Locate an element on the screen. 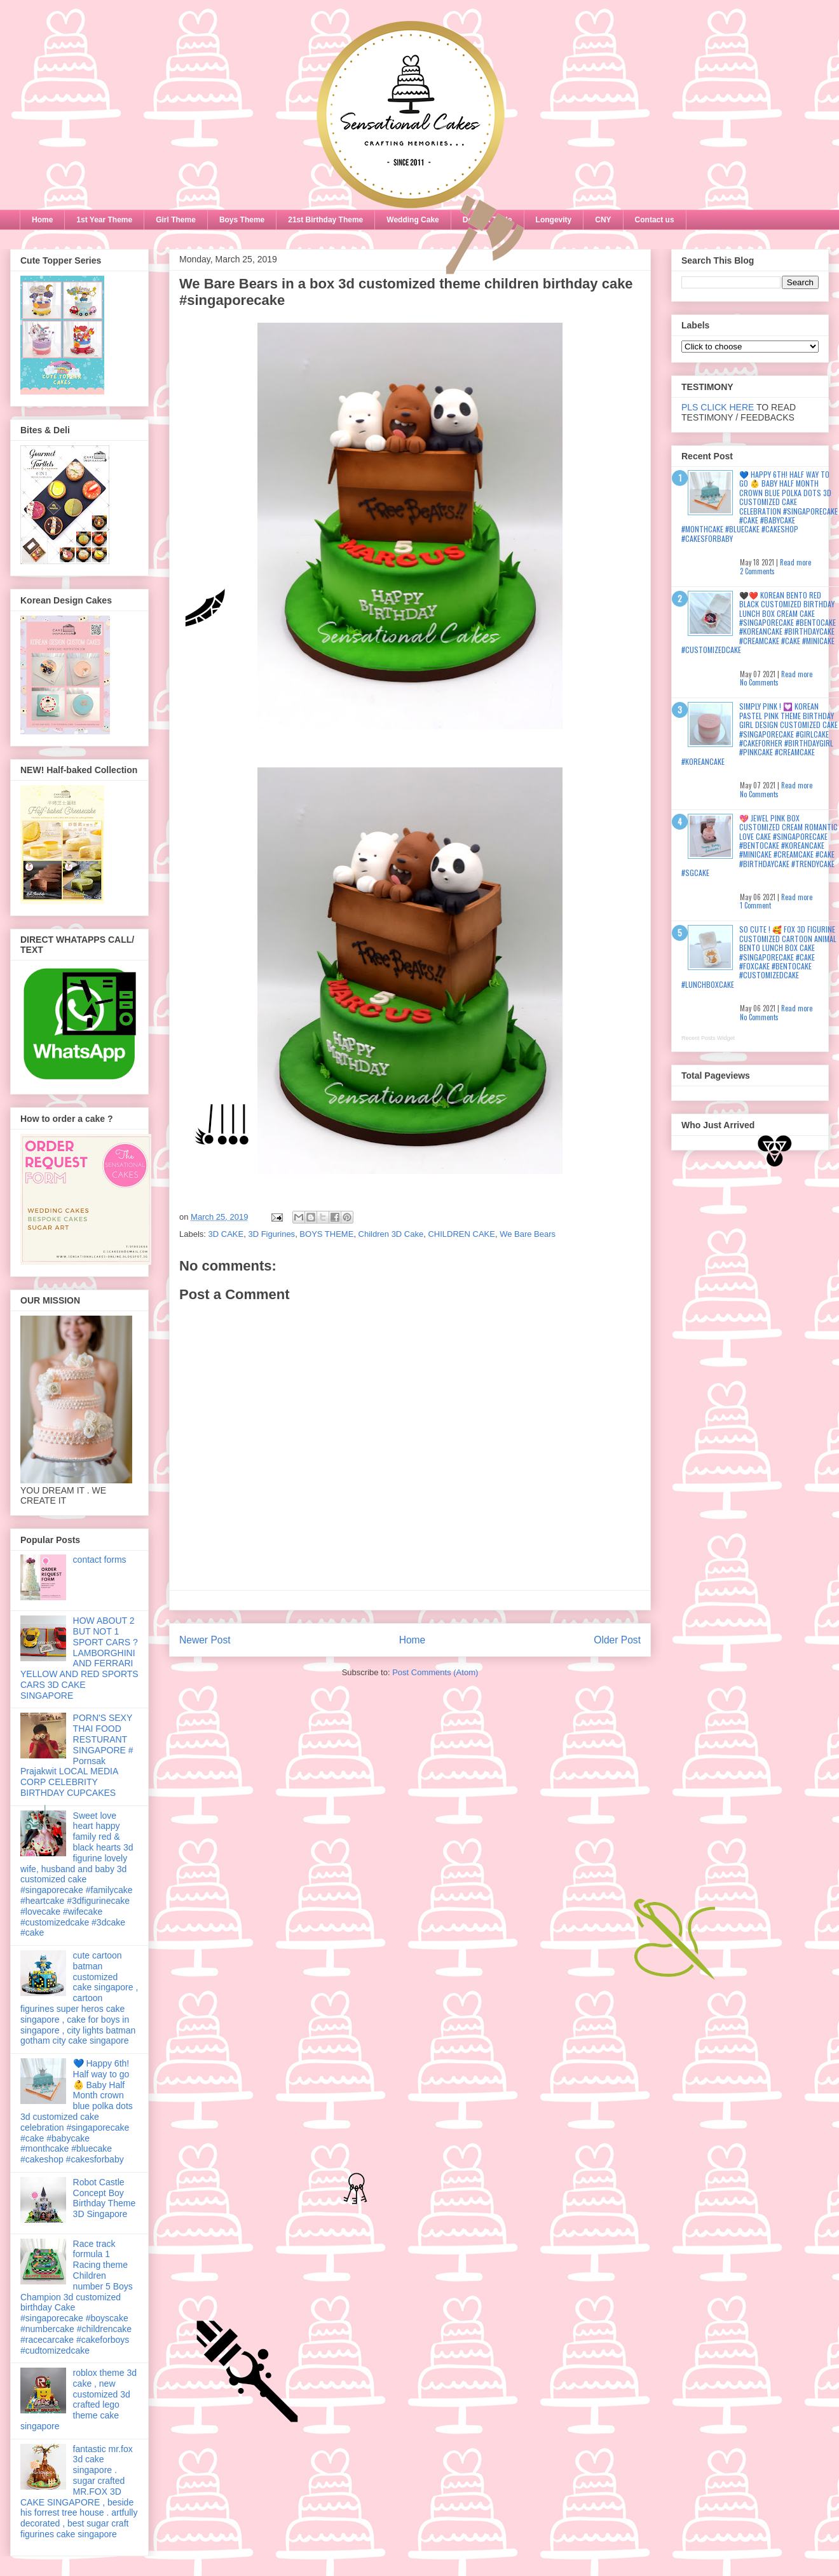 Image resolution: width=839 pixels, height=2576 pixels. access warehouse or inventory management is located at coordinates (38, 1816).